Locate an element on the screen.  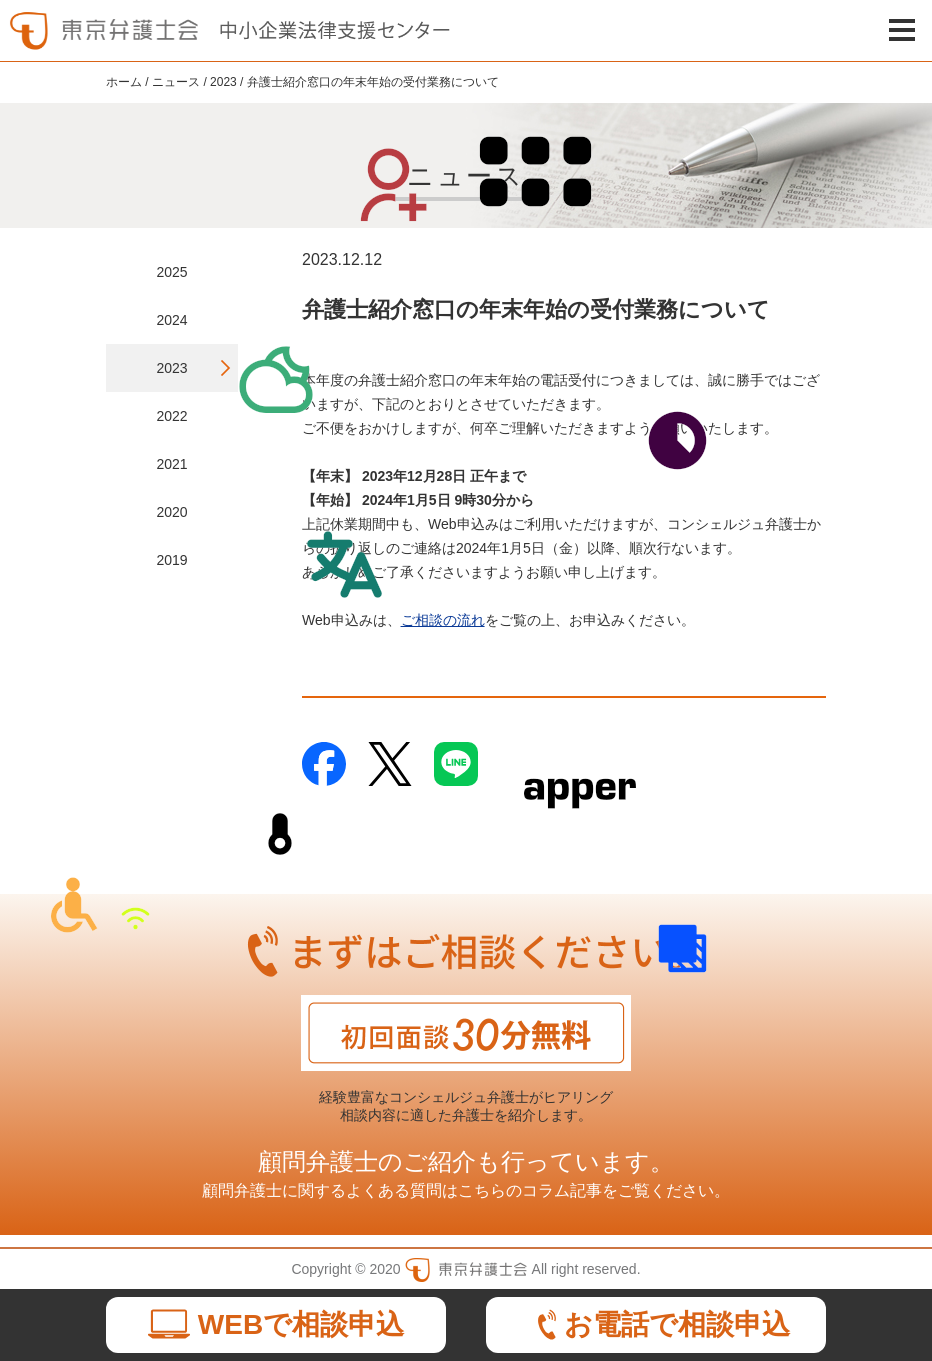
change language settings is located at coordinates (344, 564).